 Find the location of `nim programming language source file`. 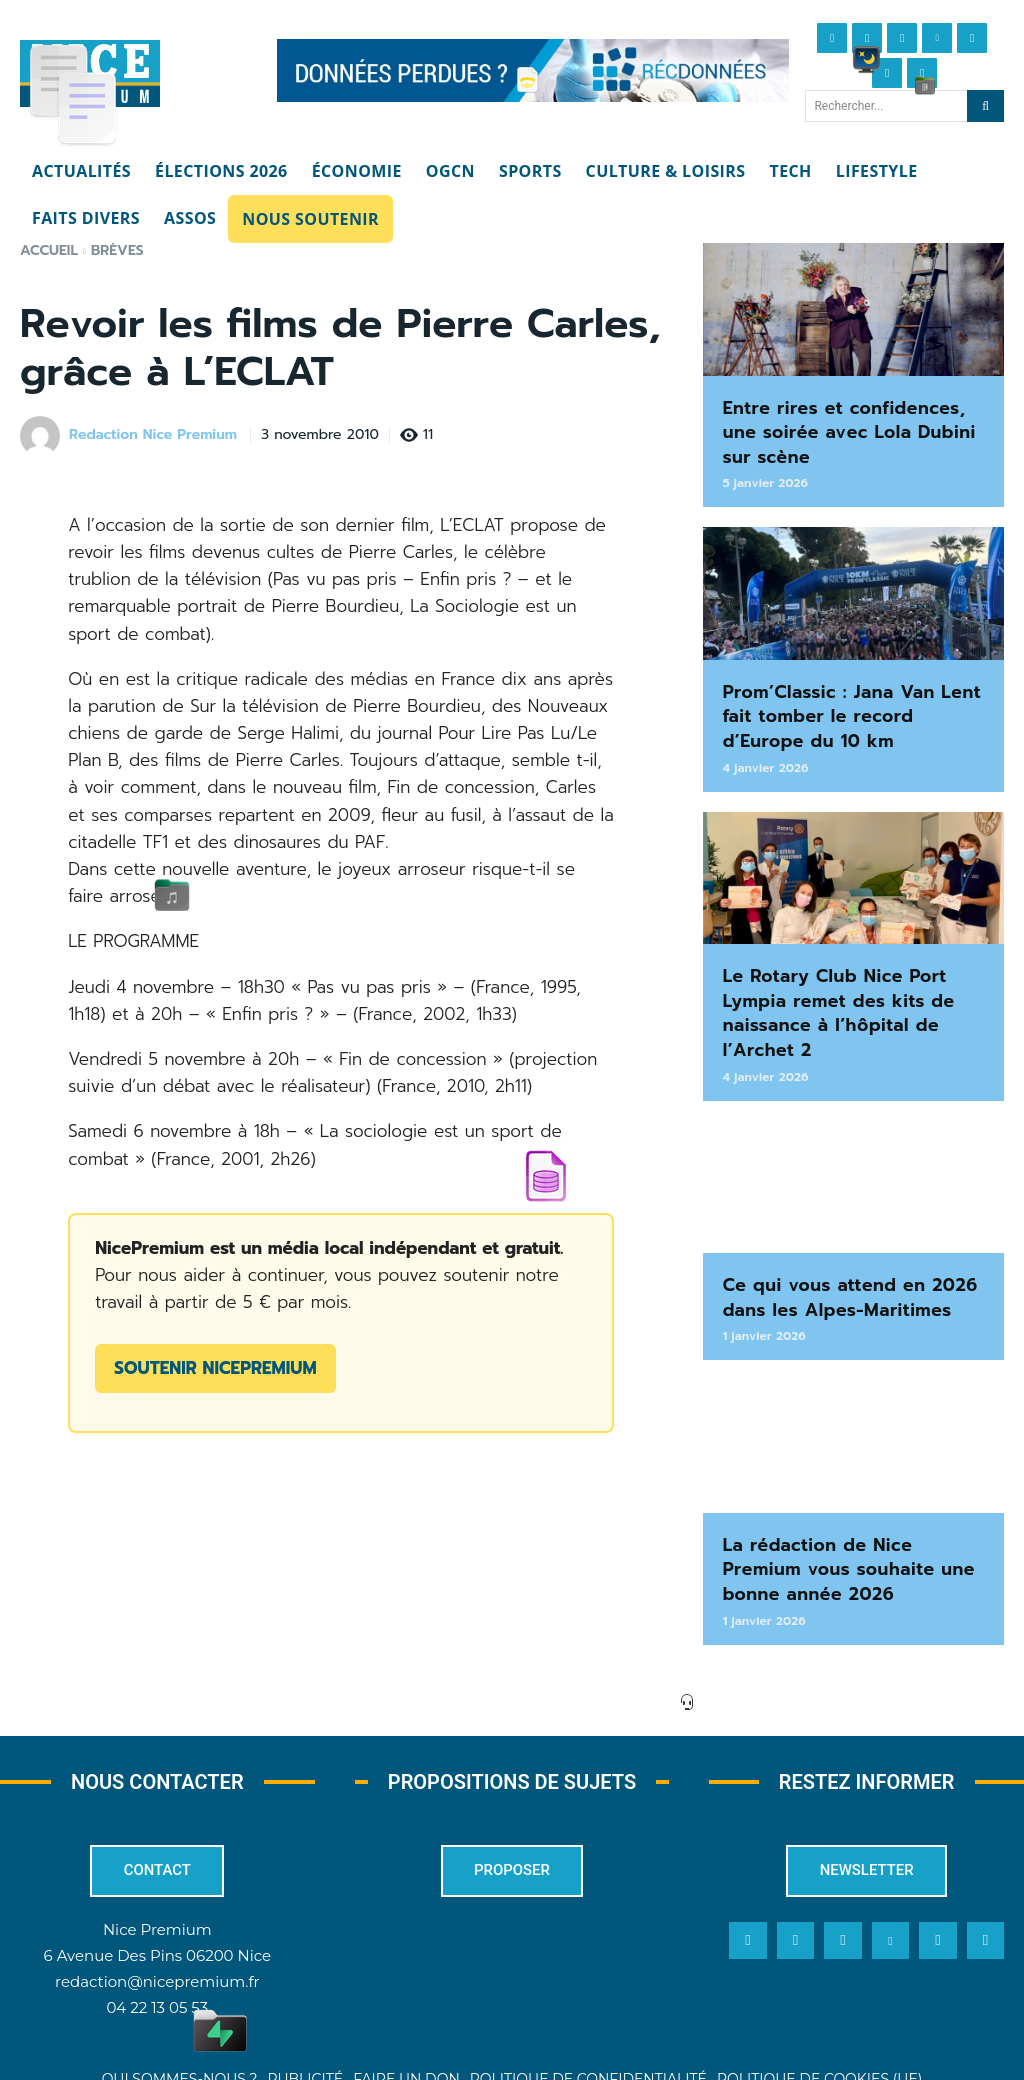

nim programming language source file is located at coordinates (527, 79).